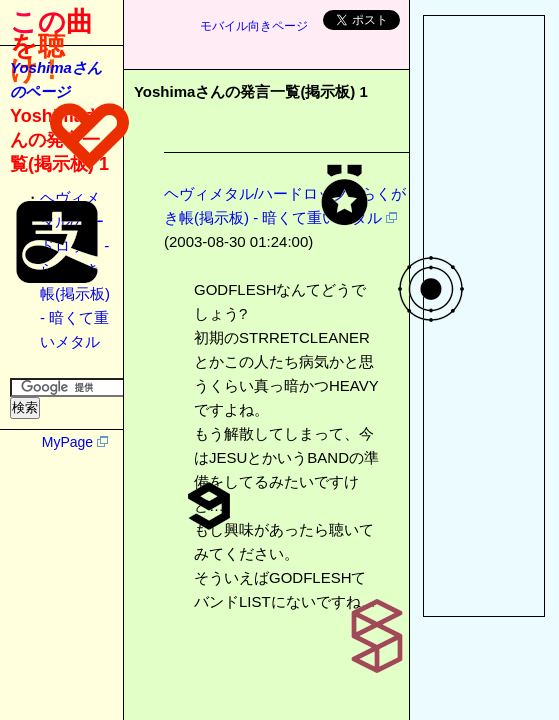 This screenshot has height=720, width=559. Describe the element at coordinates (57, 242) in the screenshot. I see `pay with Alipay` at that location.